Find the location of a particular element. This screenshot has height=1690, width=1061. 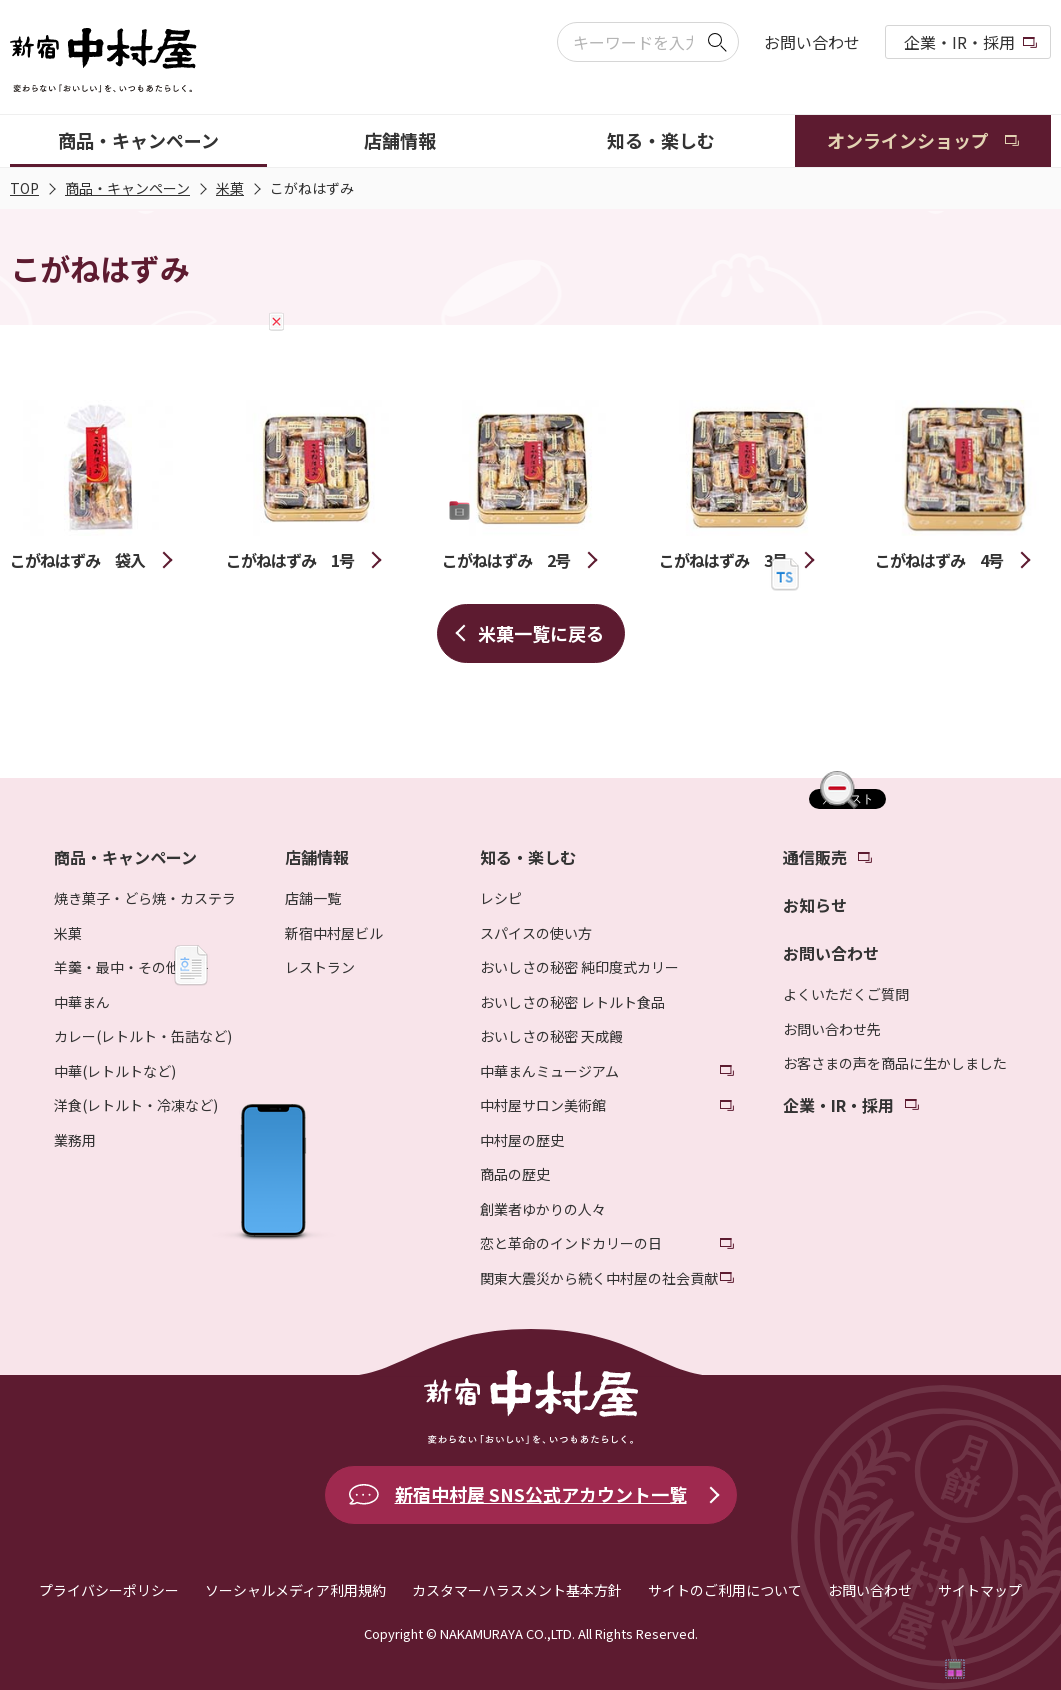

iPhone 12 Pro device icon is located at coordinates (273, 1172).